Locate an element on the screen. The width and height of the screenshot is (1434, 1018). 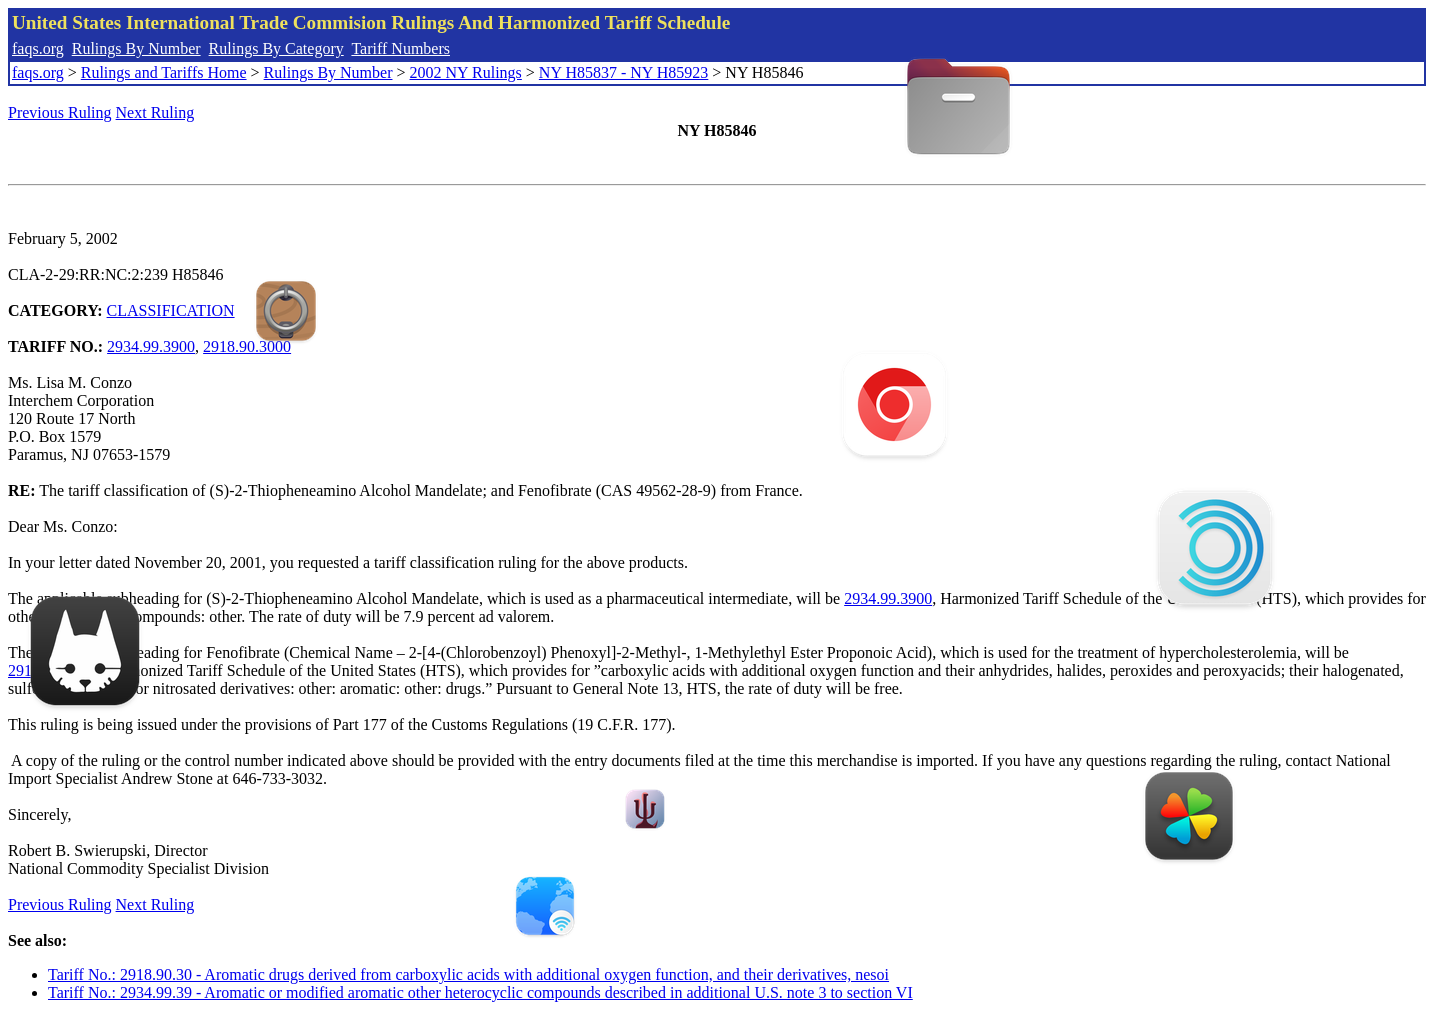
open ungoogled chromium browser is located at coordinates (894, 404).